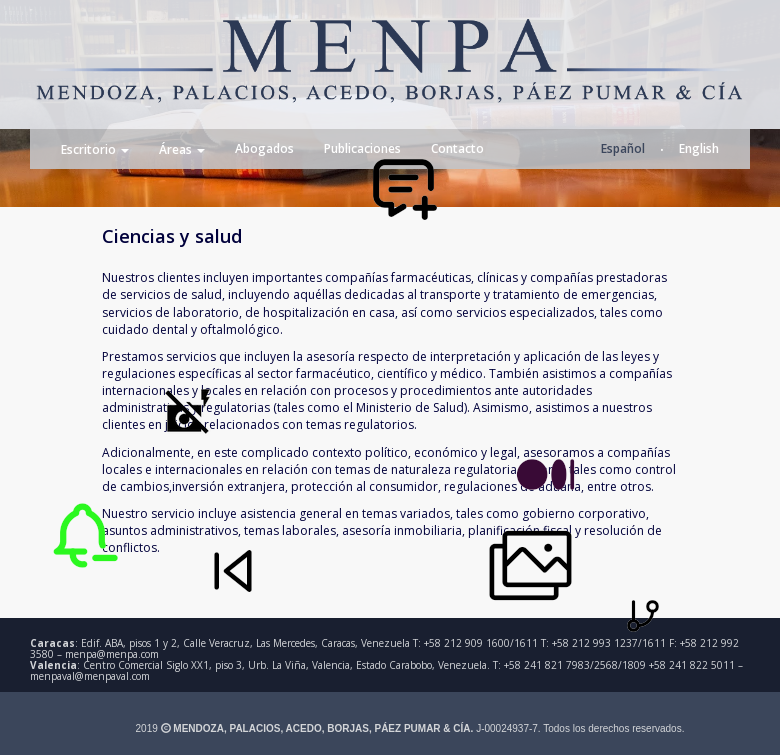 This screenshot has height=755, width=780. Describe the element at coordinates (643, 616) in the screenshot. I see `view repository branches` at that location.